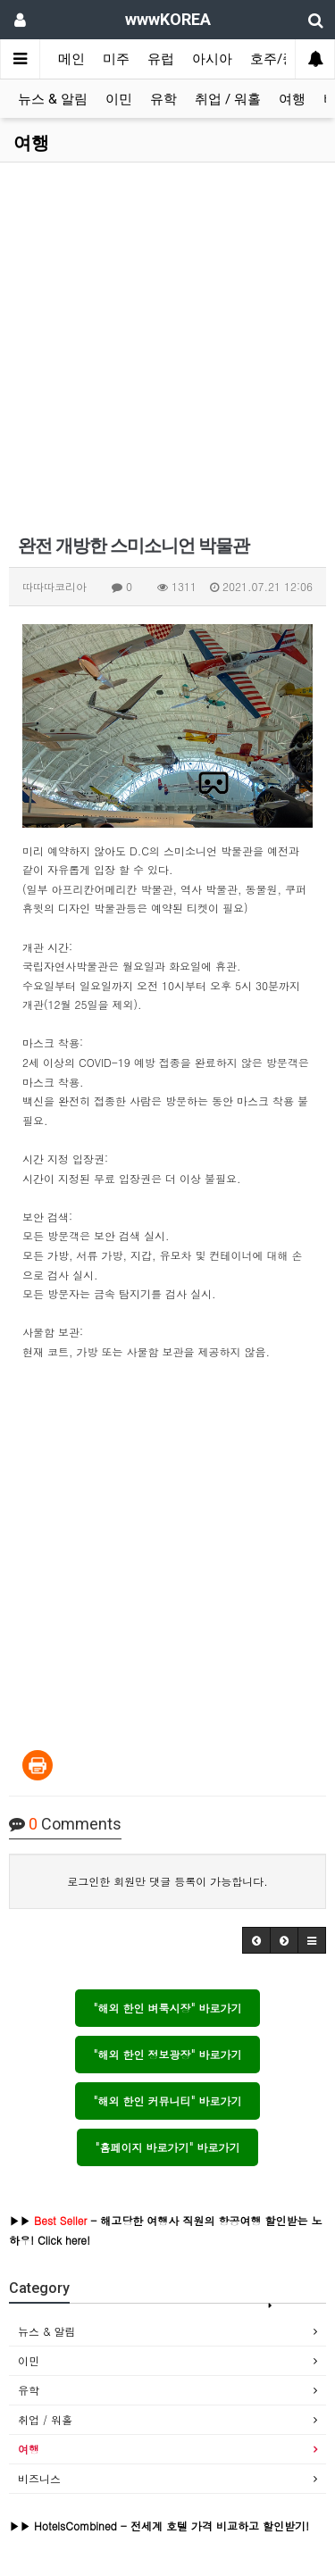 This screenshot has width=335, height=2576. Describe the element at coordinates (270, 2305) in the screenshot. I see `navigate to the next item or screen` at that location.